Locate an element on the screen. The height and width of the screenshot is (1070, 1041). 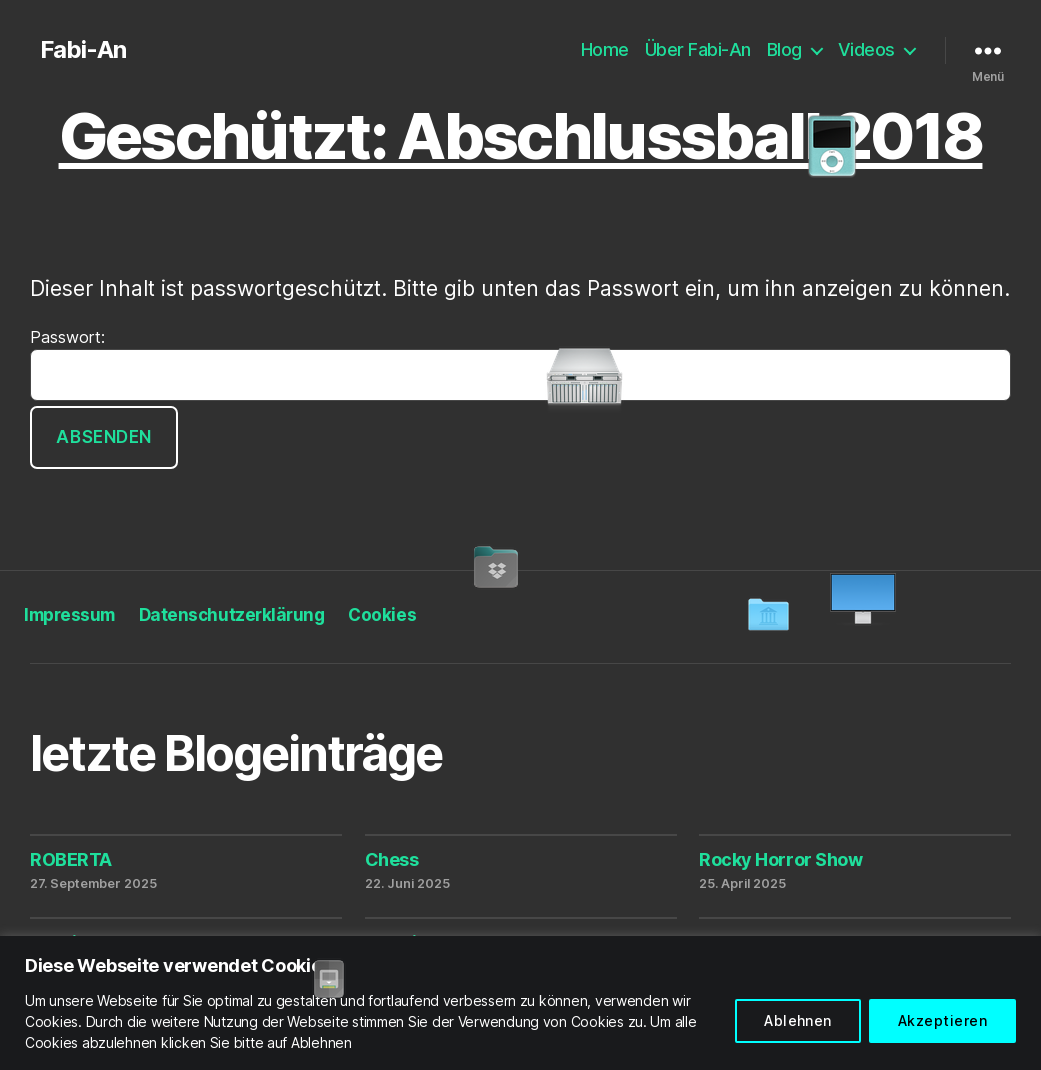
iPod nano device connected is located at coordinates (832, 132).